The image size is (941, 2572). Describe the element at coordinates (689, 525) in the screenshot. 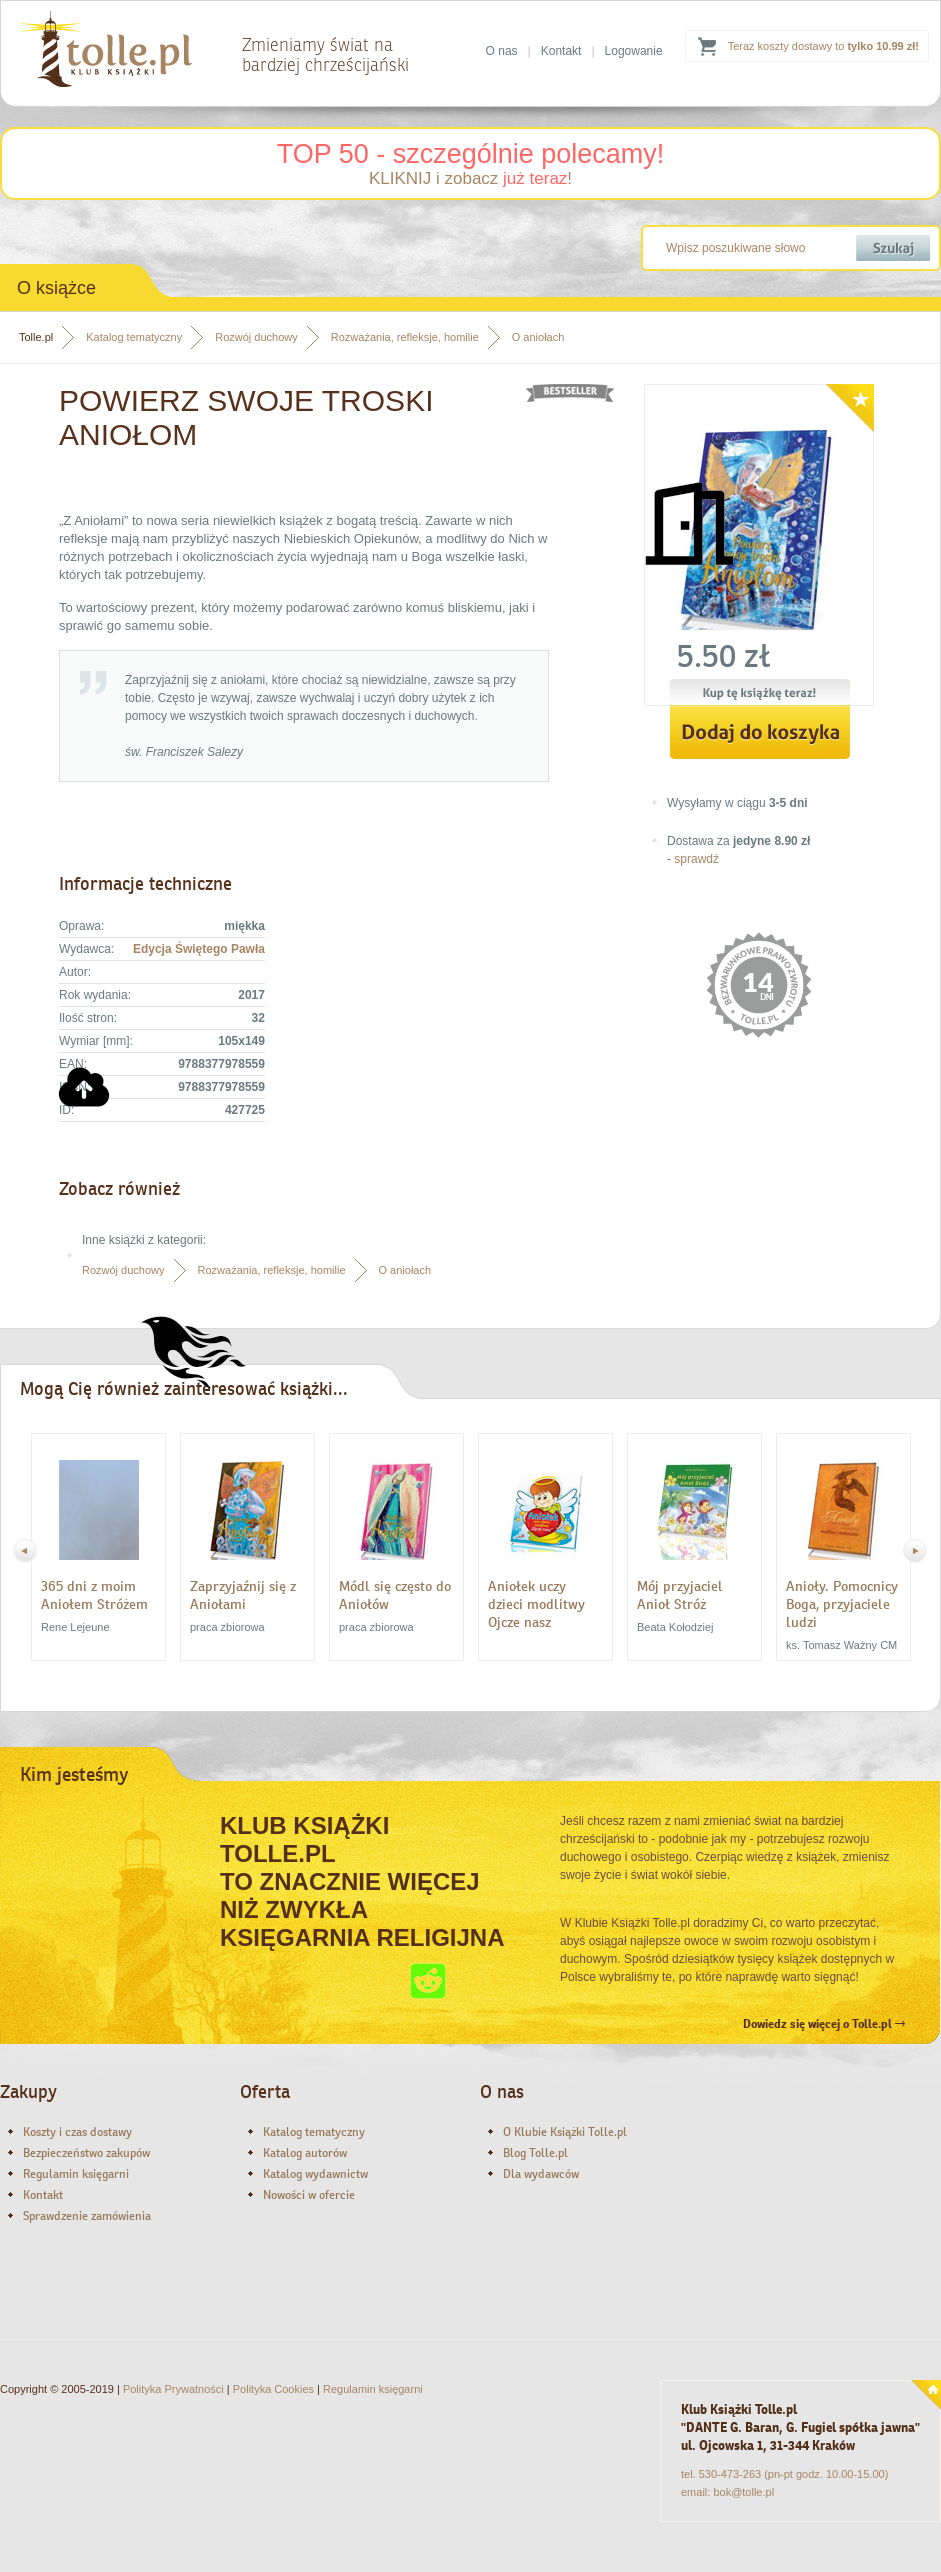

I see `log out or exit the application` at that location.